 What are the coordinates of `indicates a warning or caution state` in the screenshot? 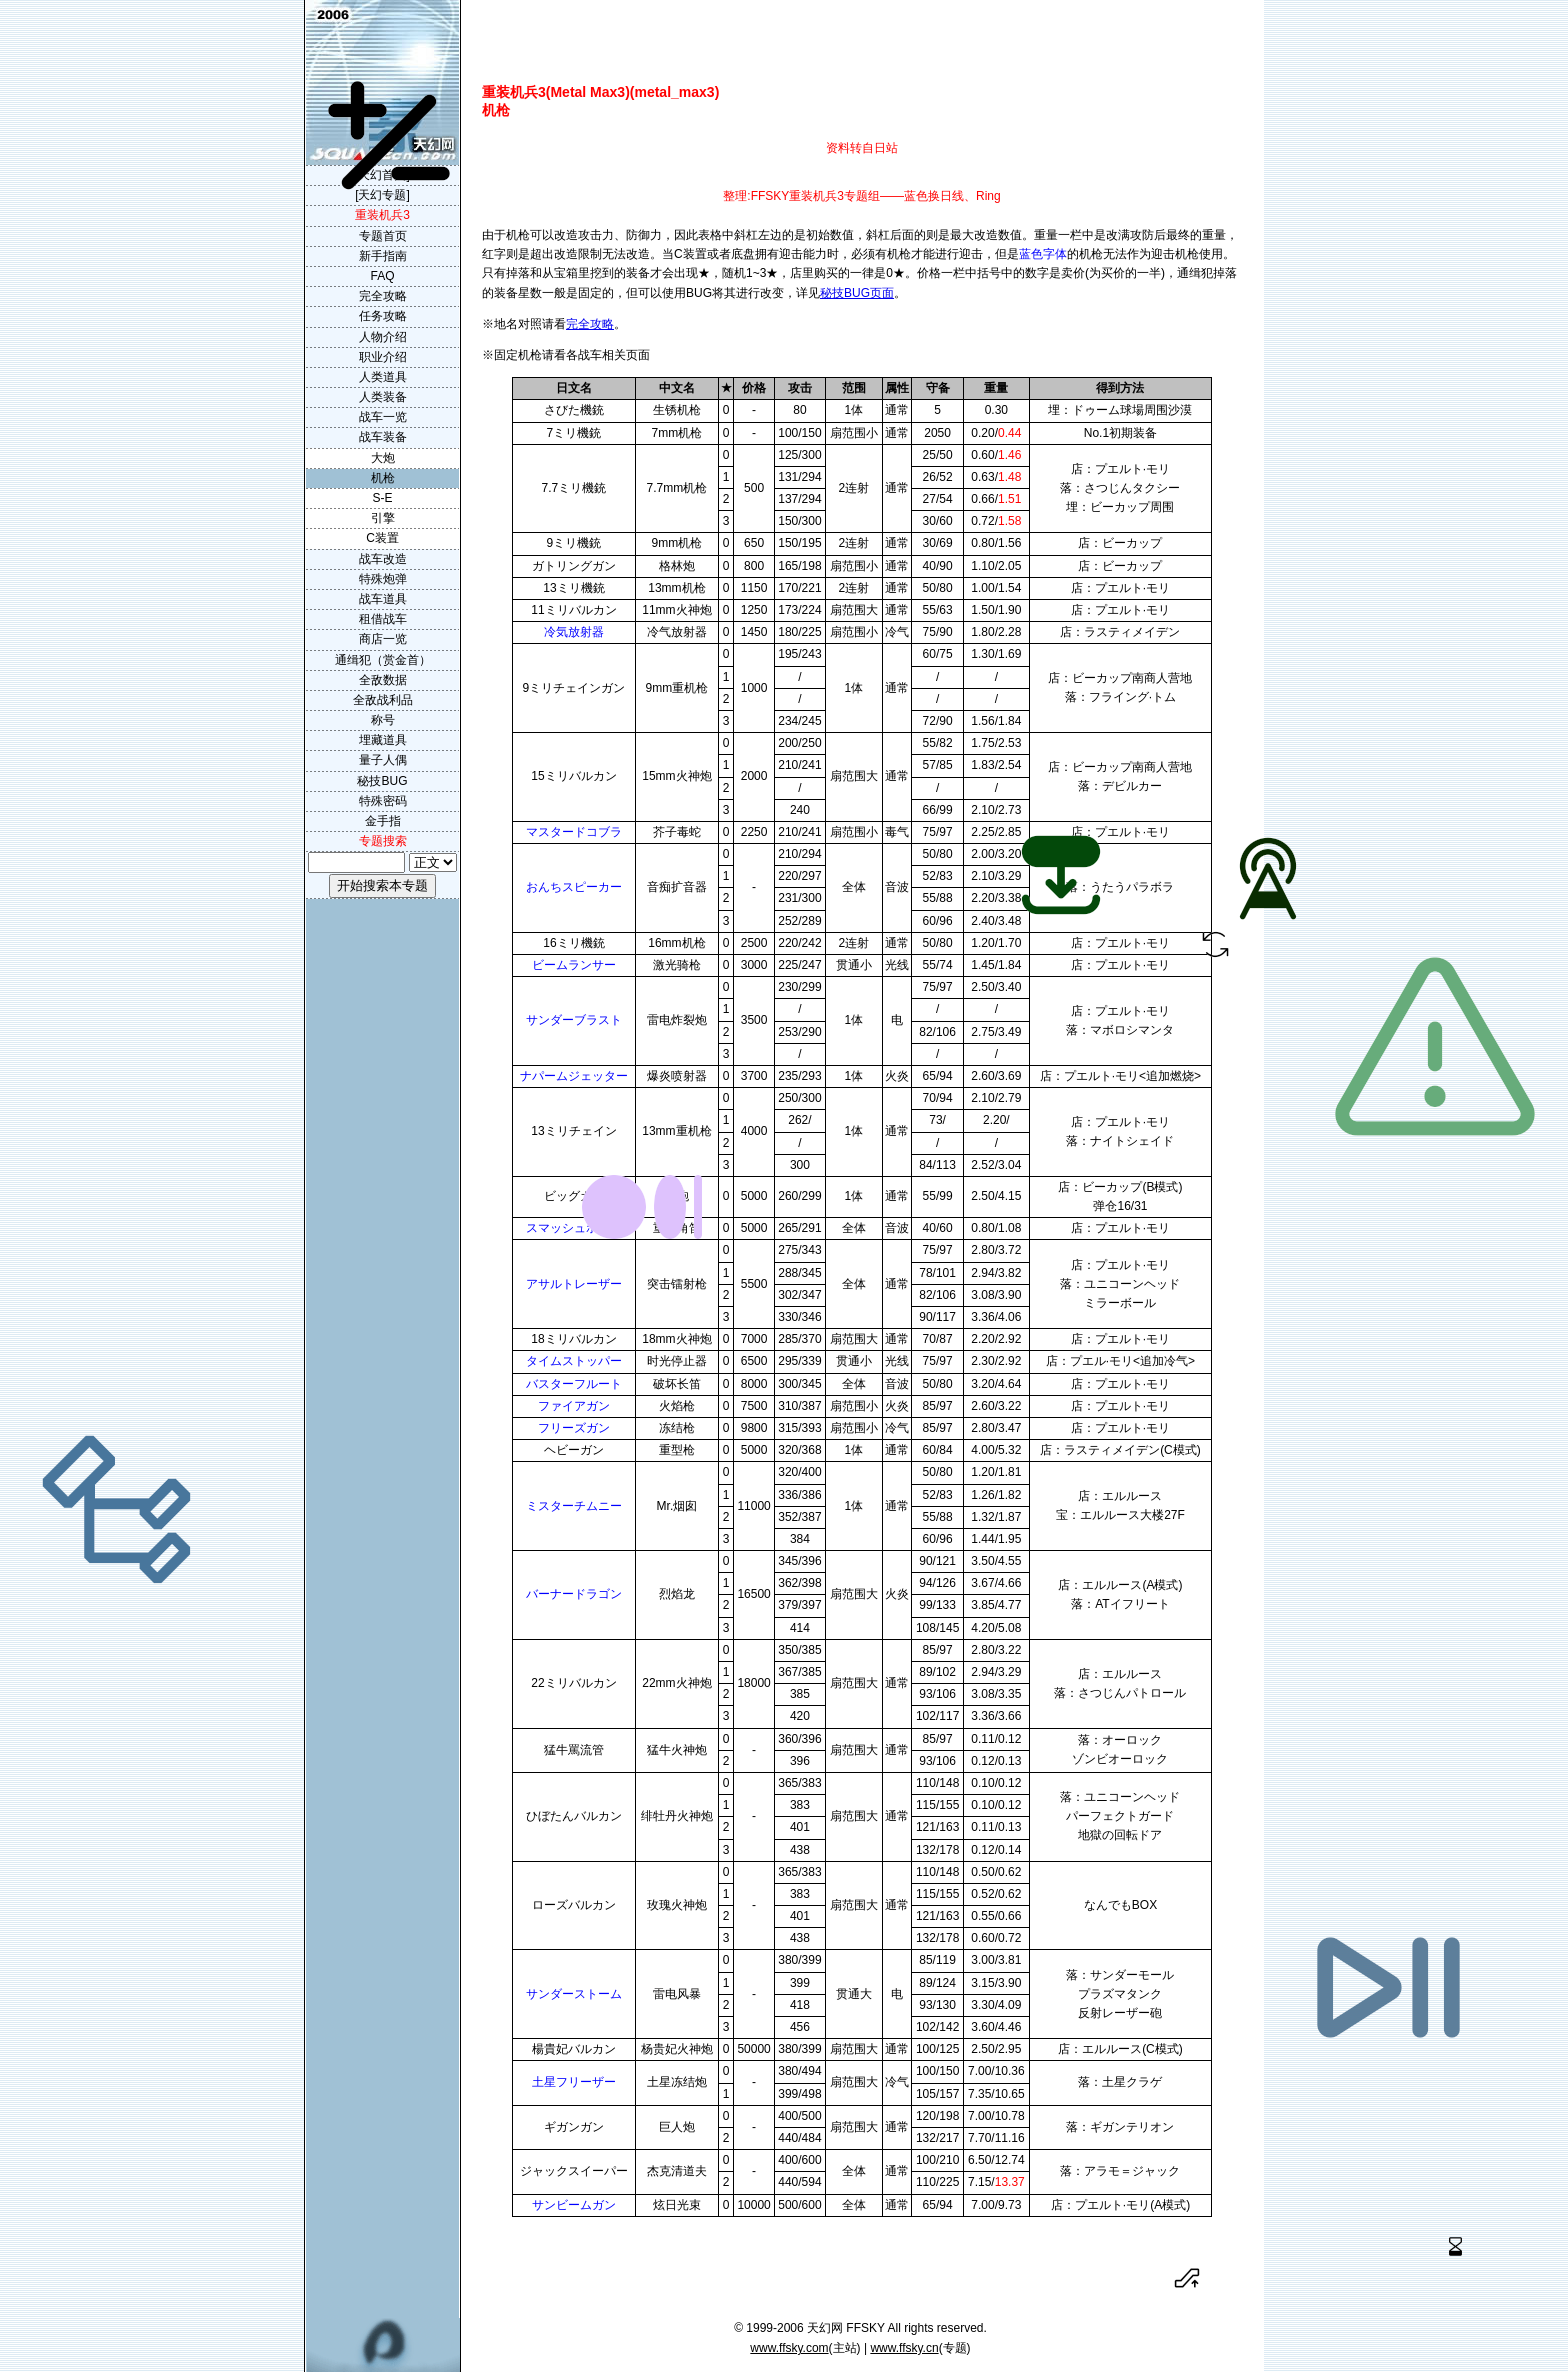 It's located at (1435, 1050).